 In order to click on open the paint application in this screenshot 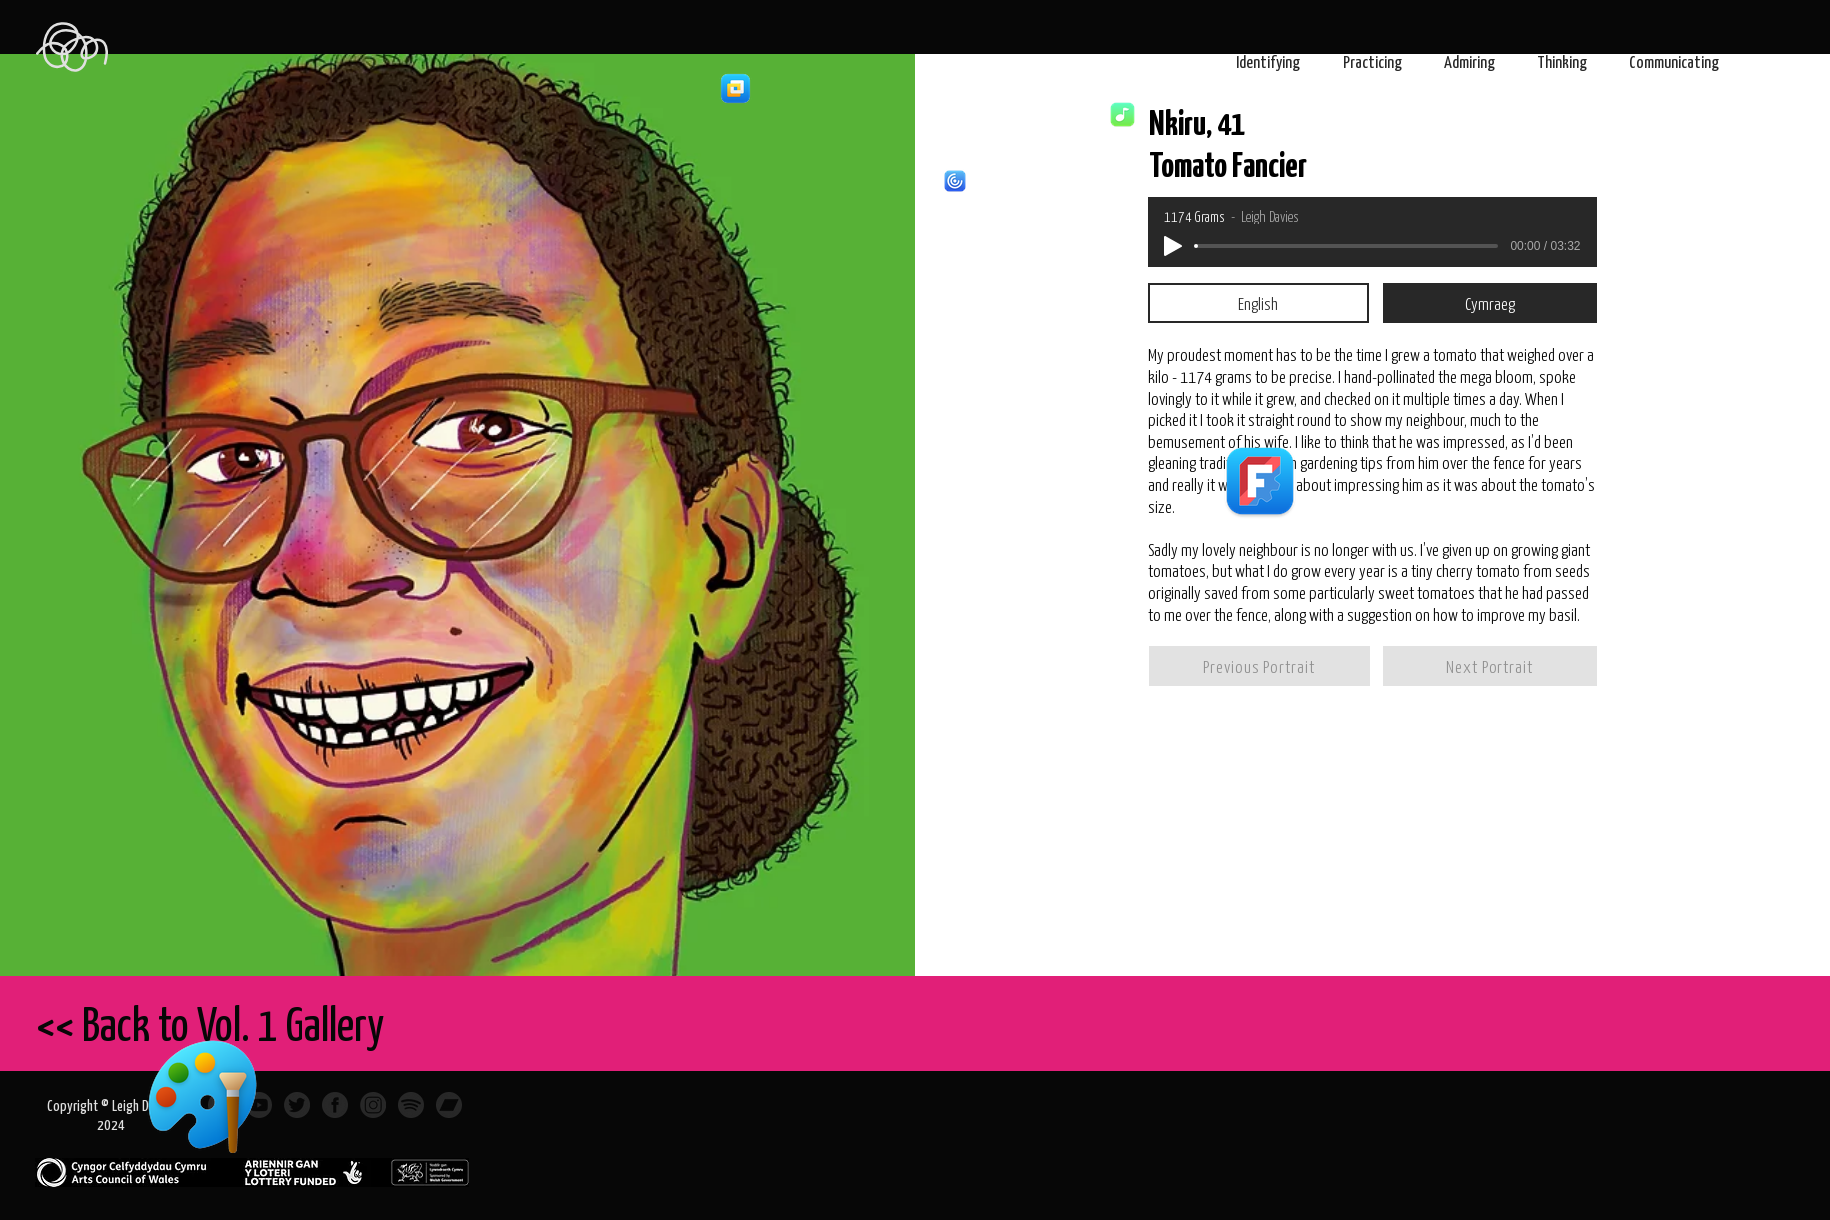, I will do `click(202, 1094)`.